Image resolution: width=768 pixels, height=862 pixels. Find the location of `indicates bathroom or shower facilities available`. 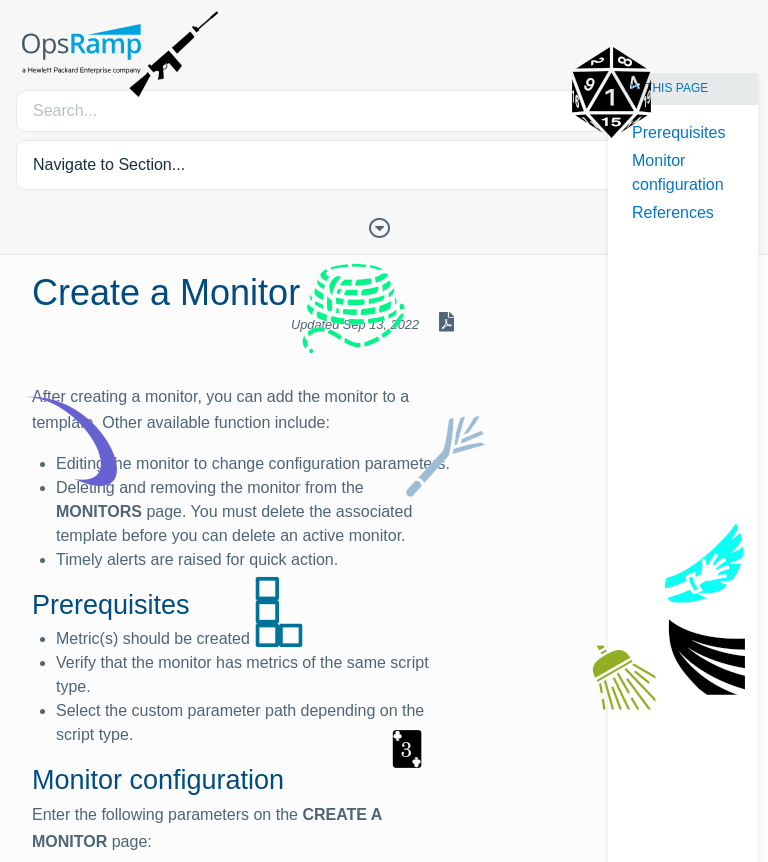

indicates bathroom or shower facilities available is located at coordinates (623, 677).